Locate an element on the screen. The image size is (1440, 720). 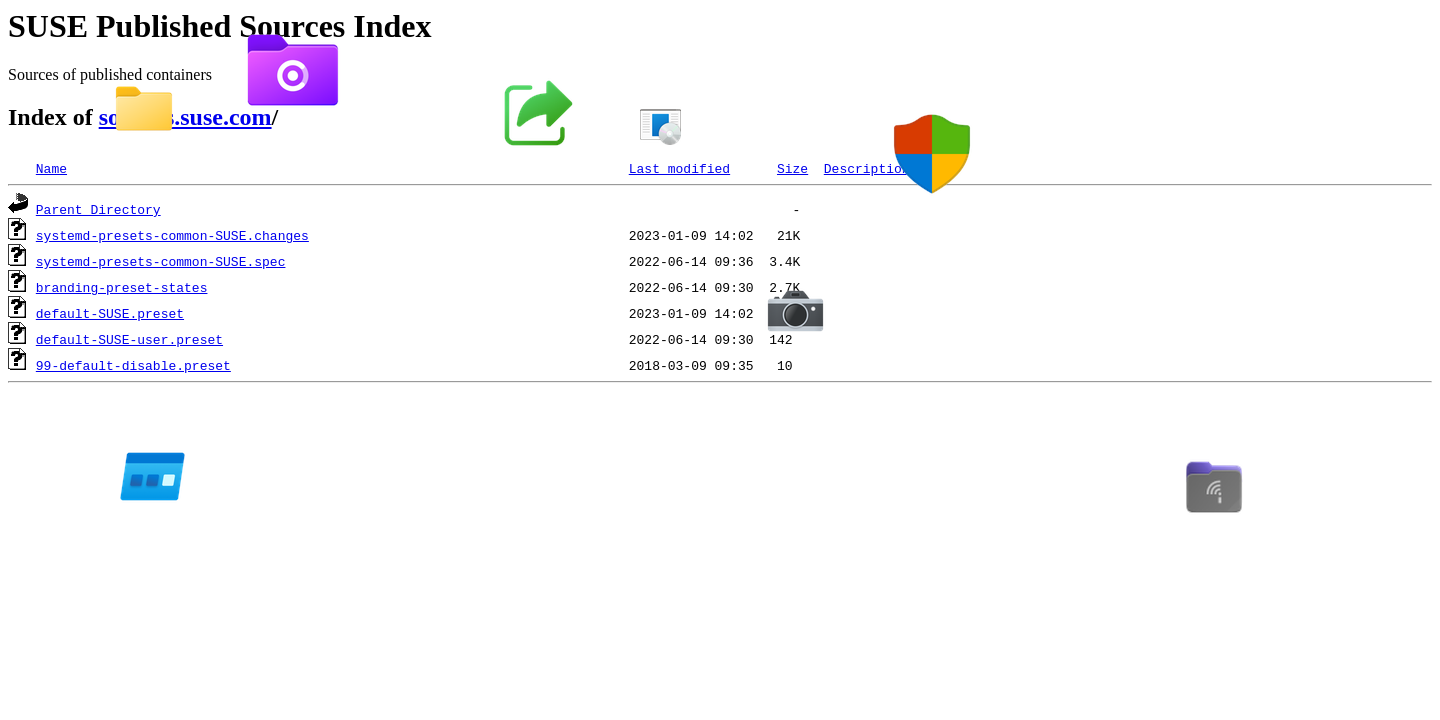
share this item with others is located at coordinates (537, 113).